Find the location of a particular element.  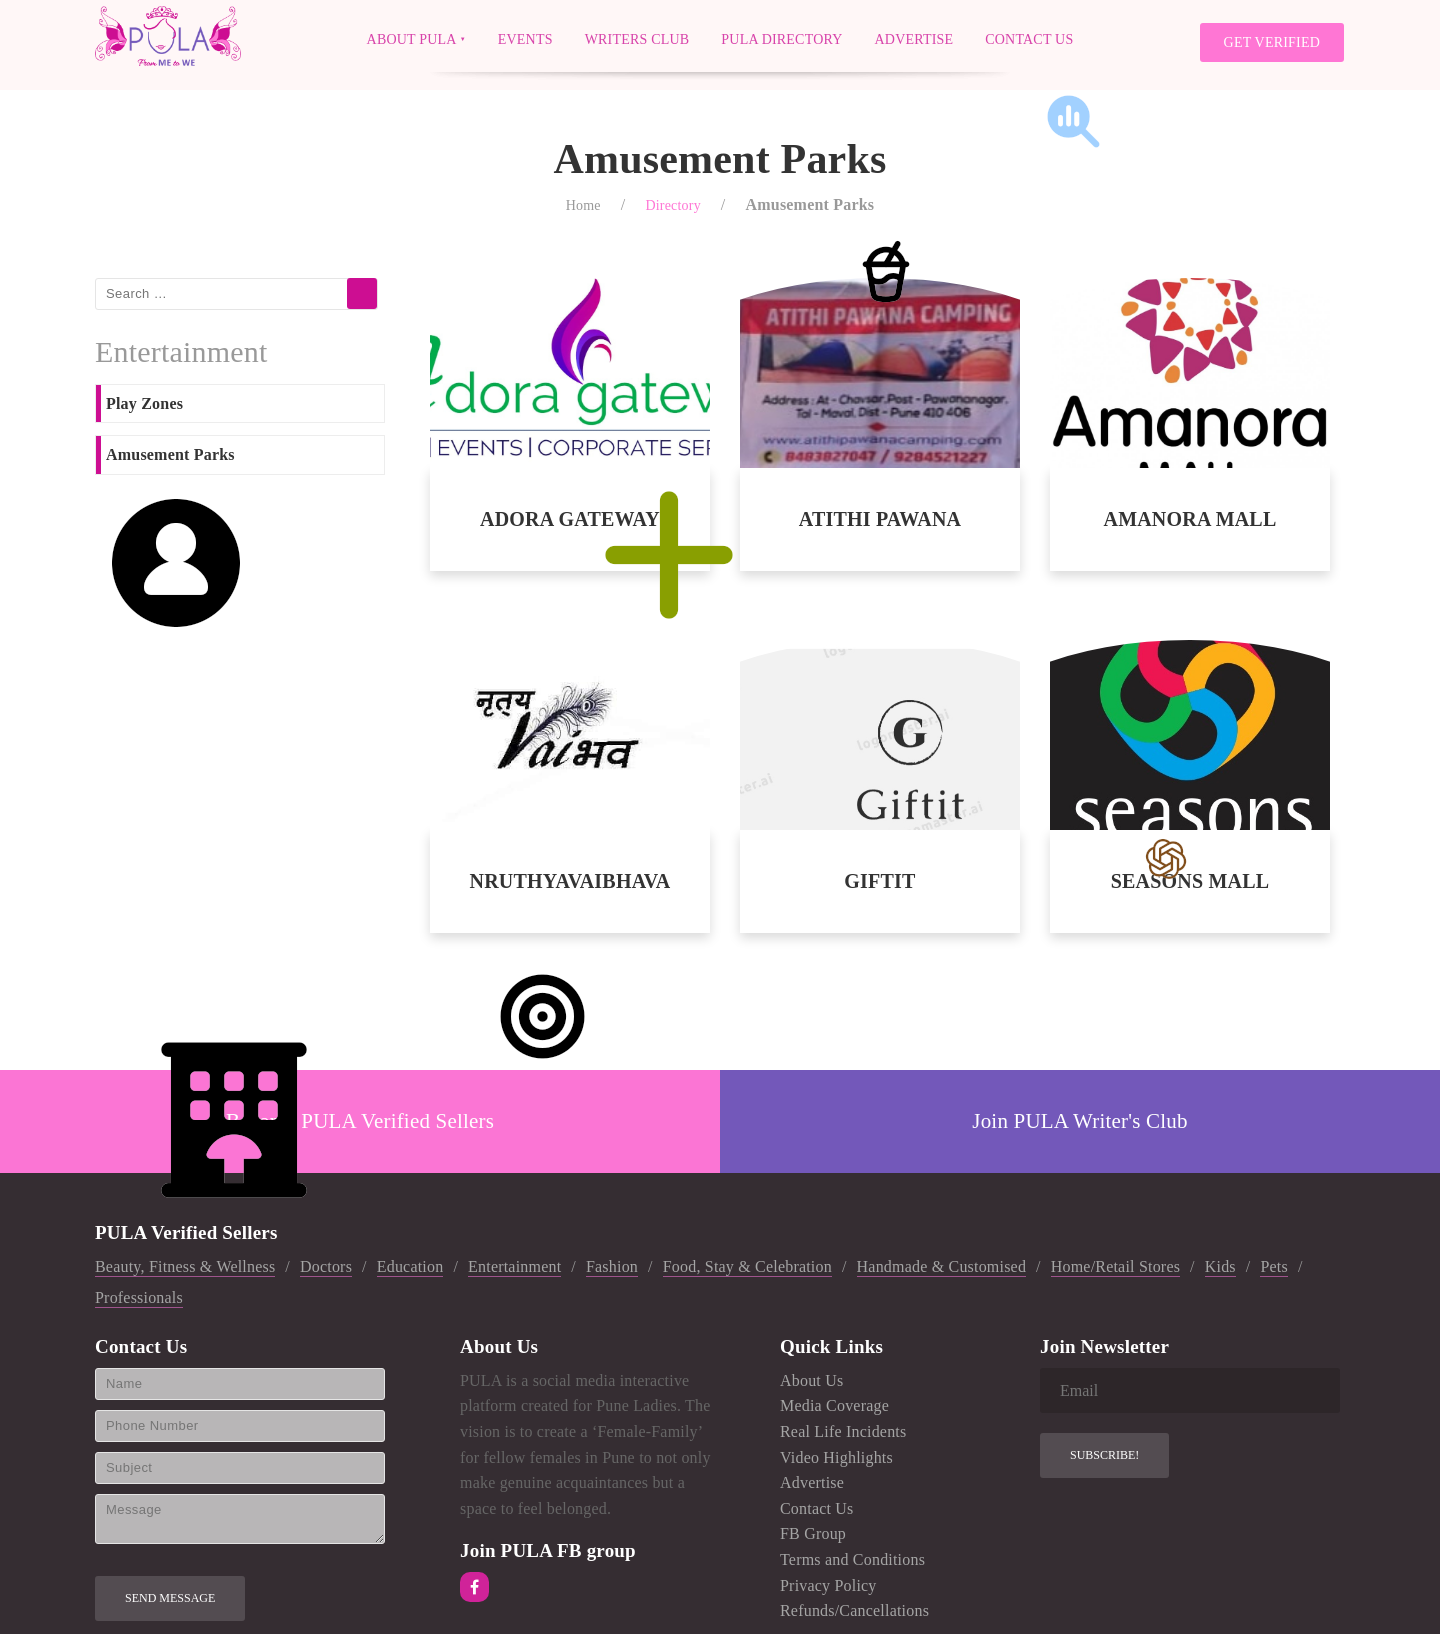

order bubble tea or drinks is located at coordinates (886, 273).